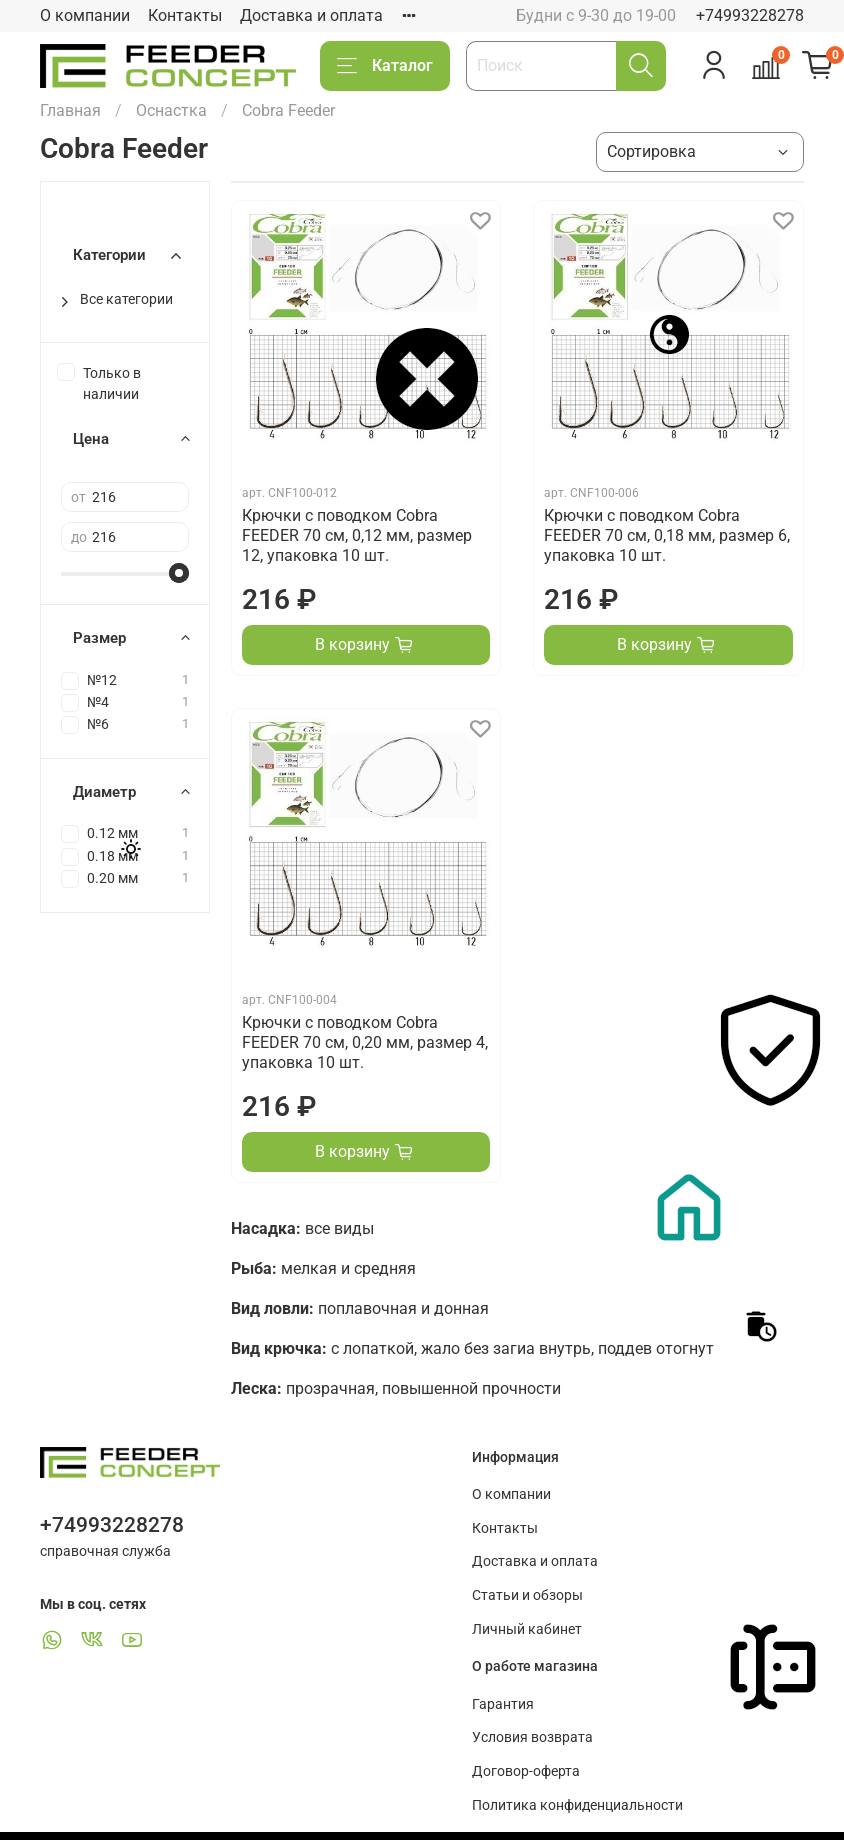 The height and width of the screenshot is (1840, 844). I want to click on switch to light mode, so click(131, 849).